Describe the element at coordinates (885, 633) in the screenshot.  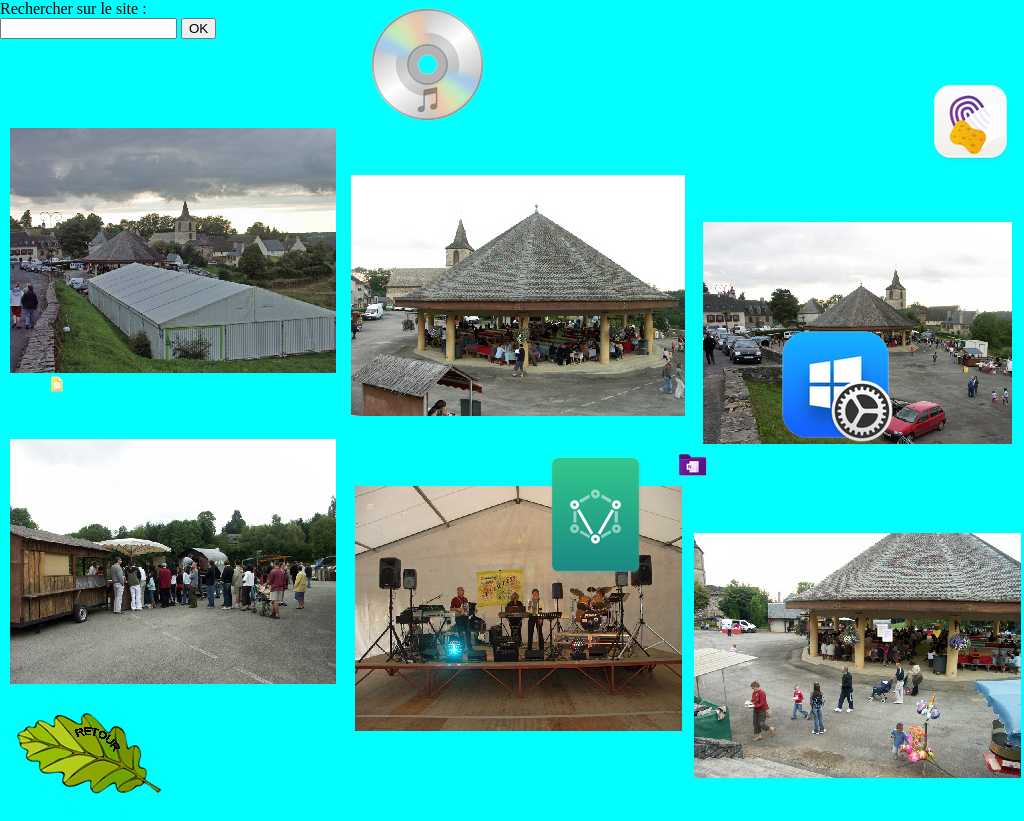
I see `copy selected content to clipboard` at that location.